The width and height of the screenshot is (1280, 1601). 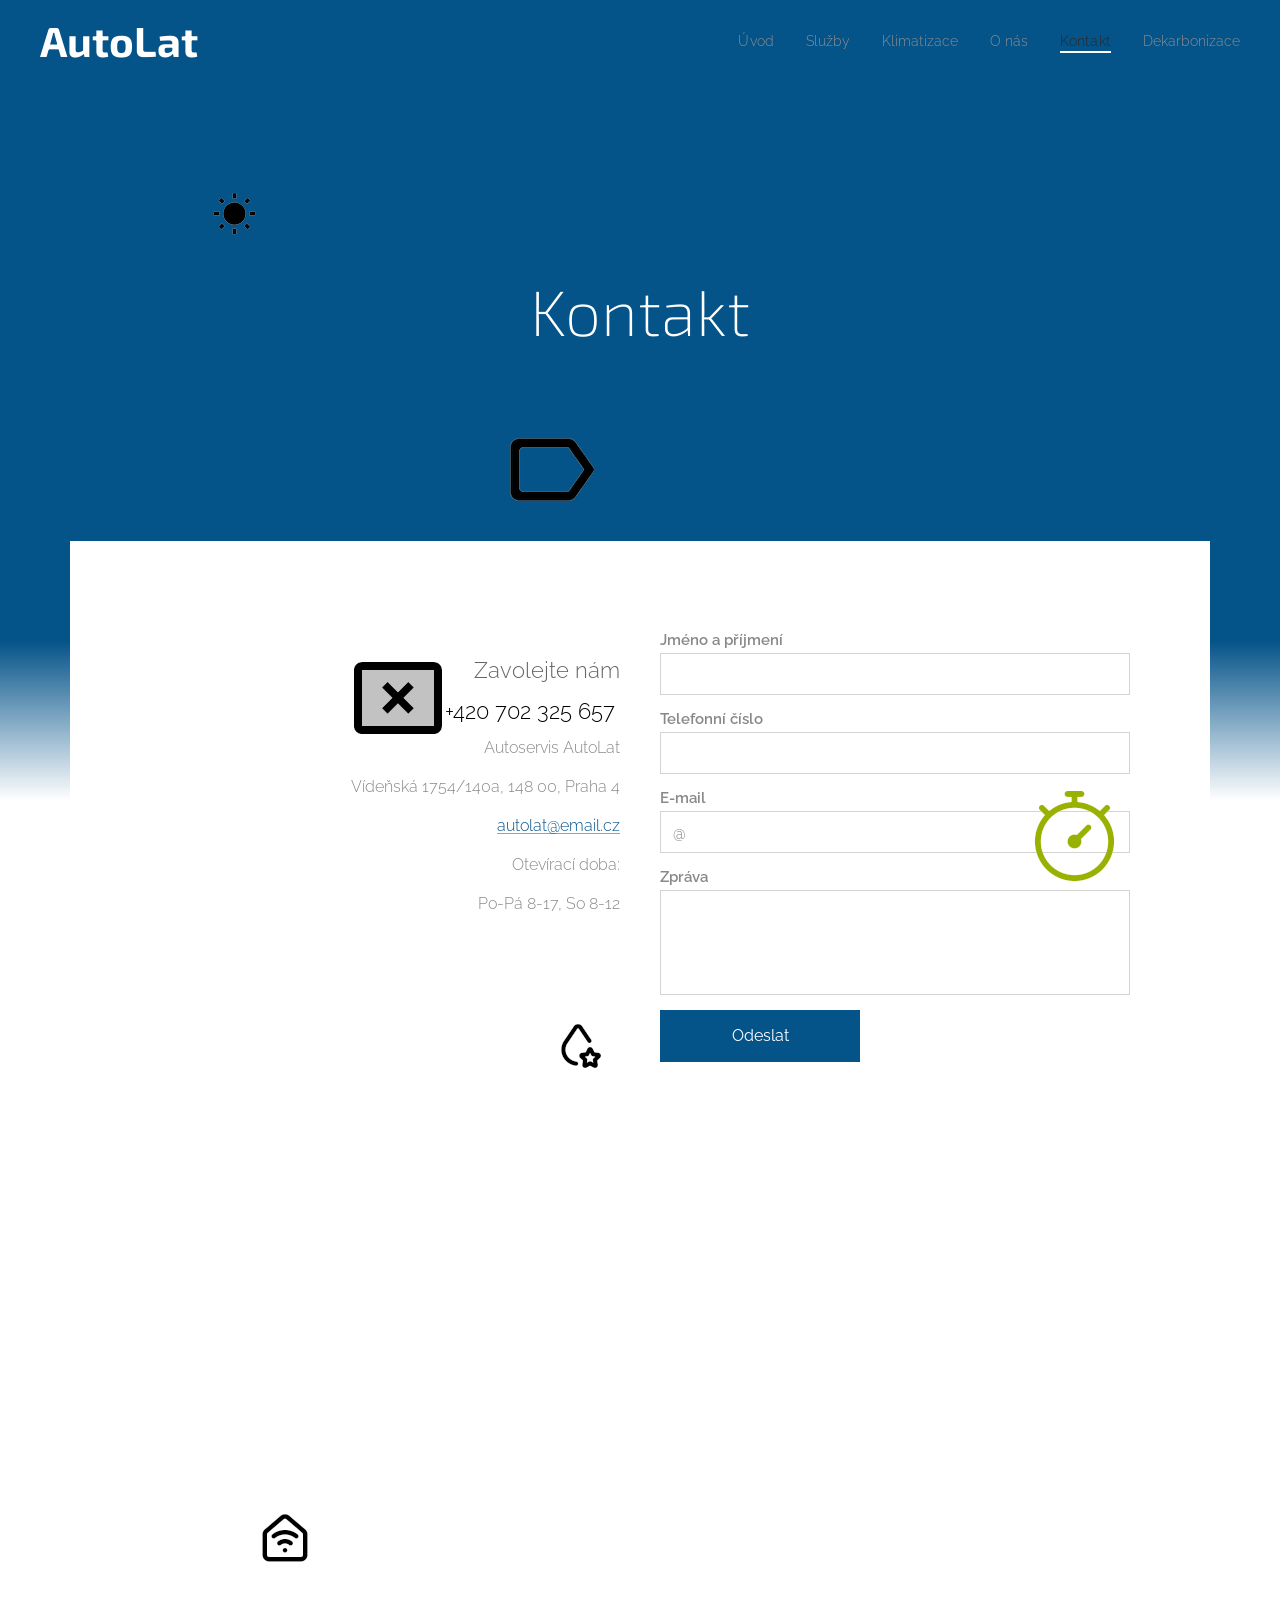 I want to click on add a label or tag to an item, so click(x=550, y=469).